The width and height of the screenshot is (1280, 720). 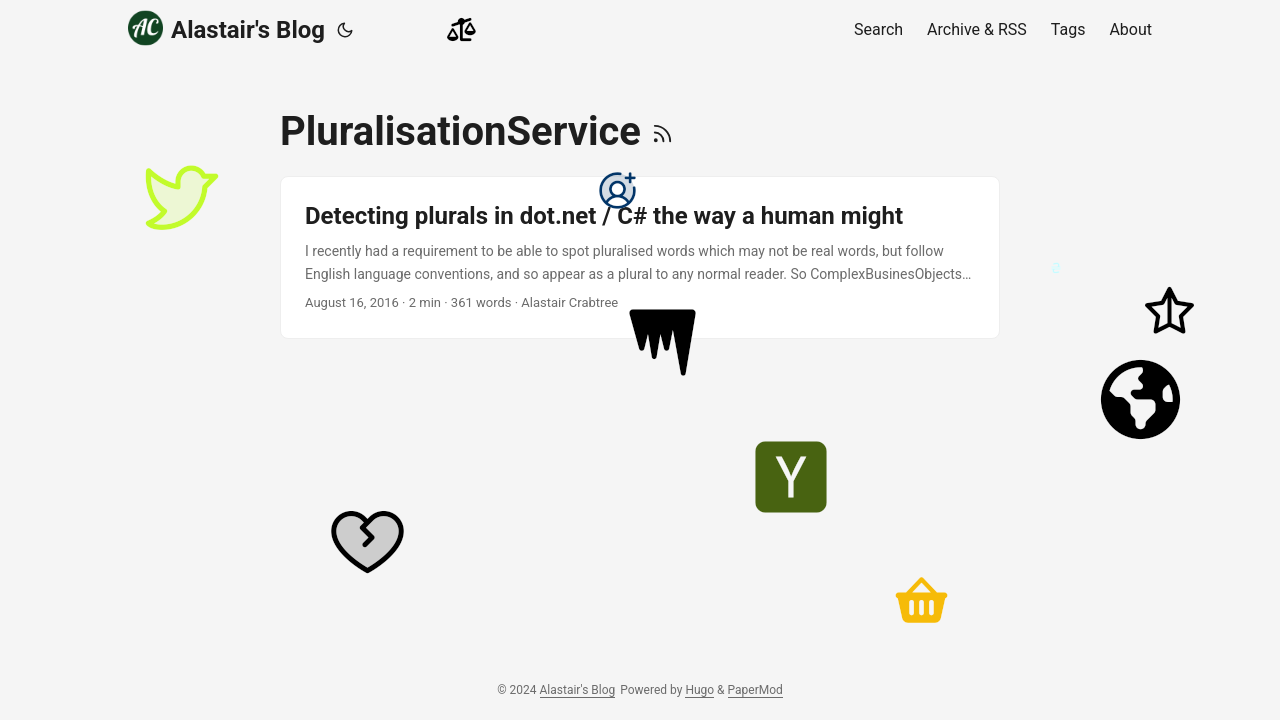 What do you see at coordinates (617, 190) in the screenshot?
I see `add a new user or contact` at bounding box center [617, 190].